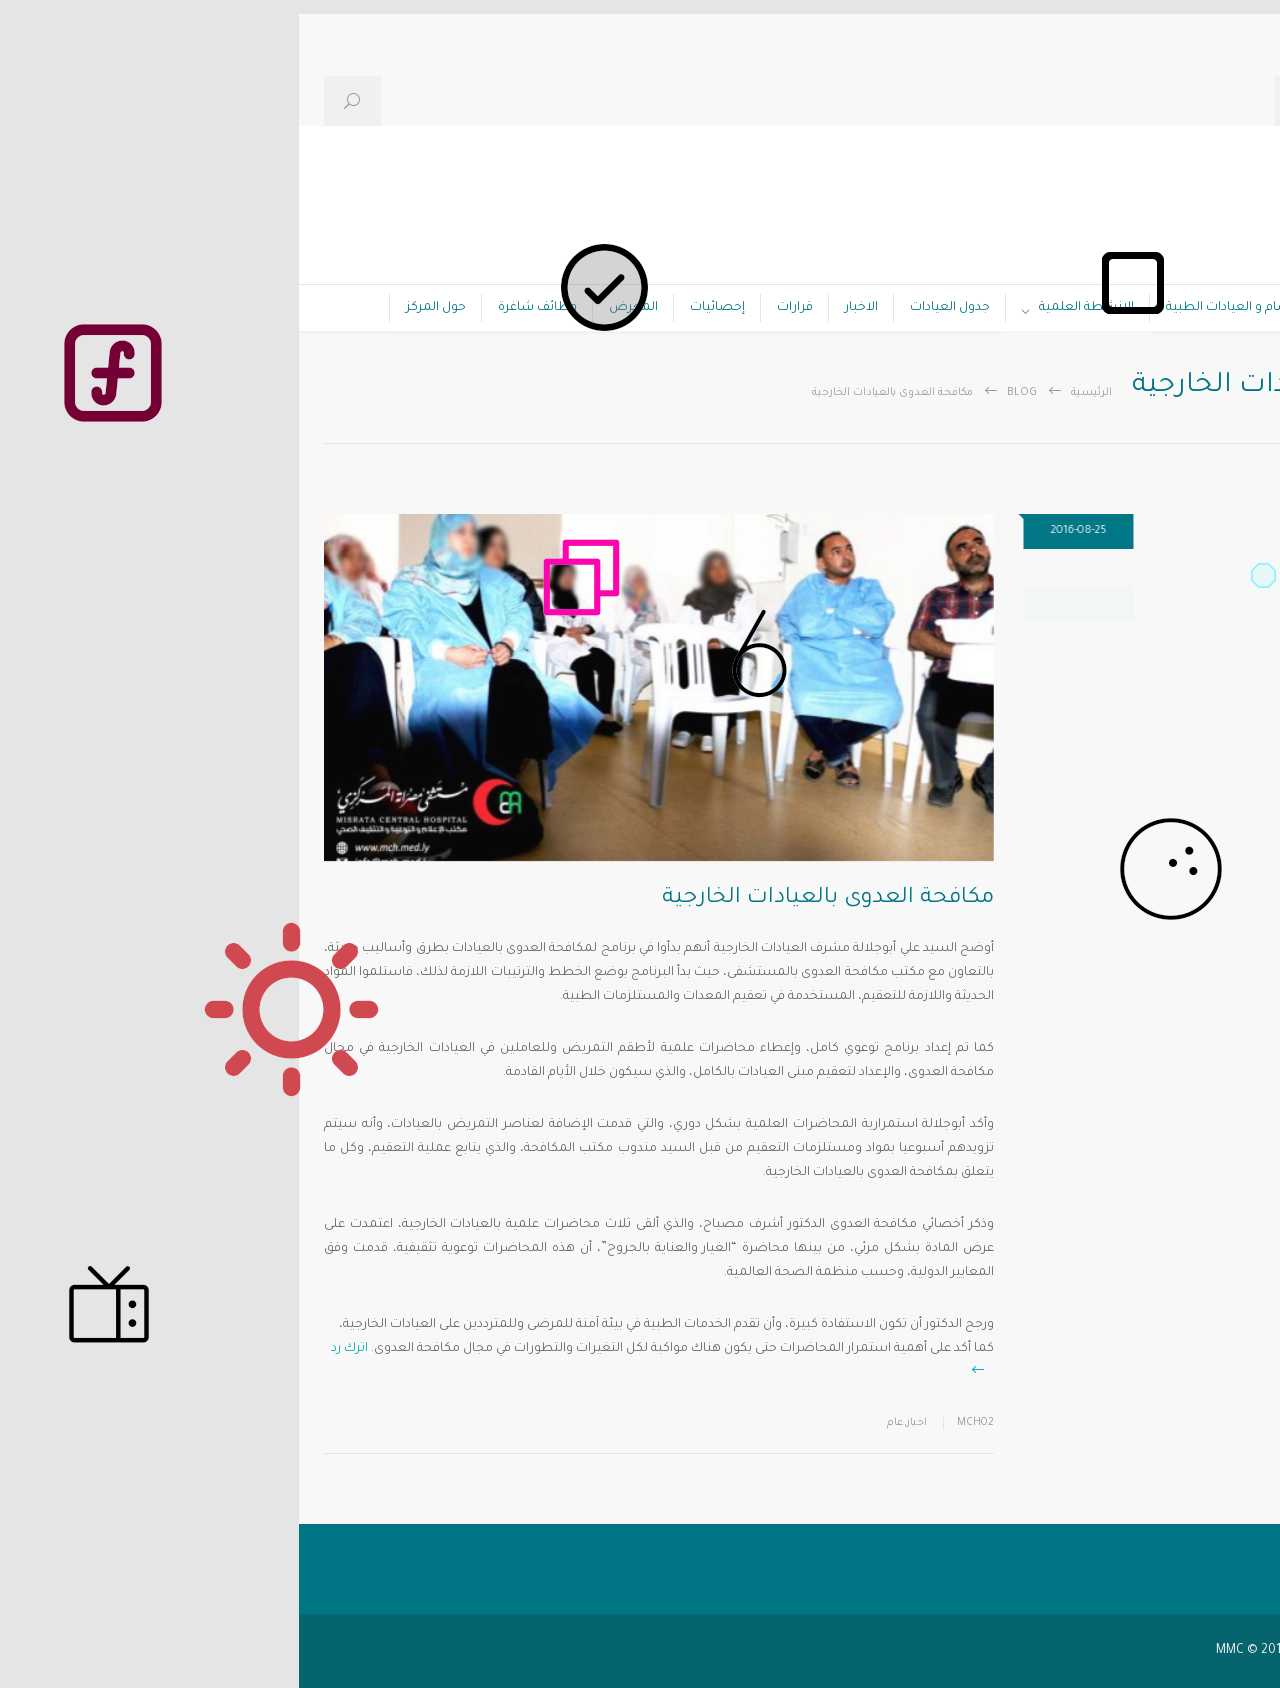 This screenshot has width=1280, height=1688. Describe the element at coordinates (109, 1309) in the screenshot. I see `access TV or video streaming features` at that location.